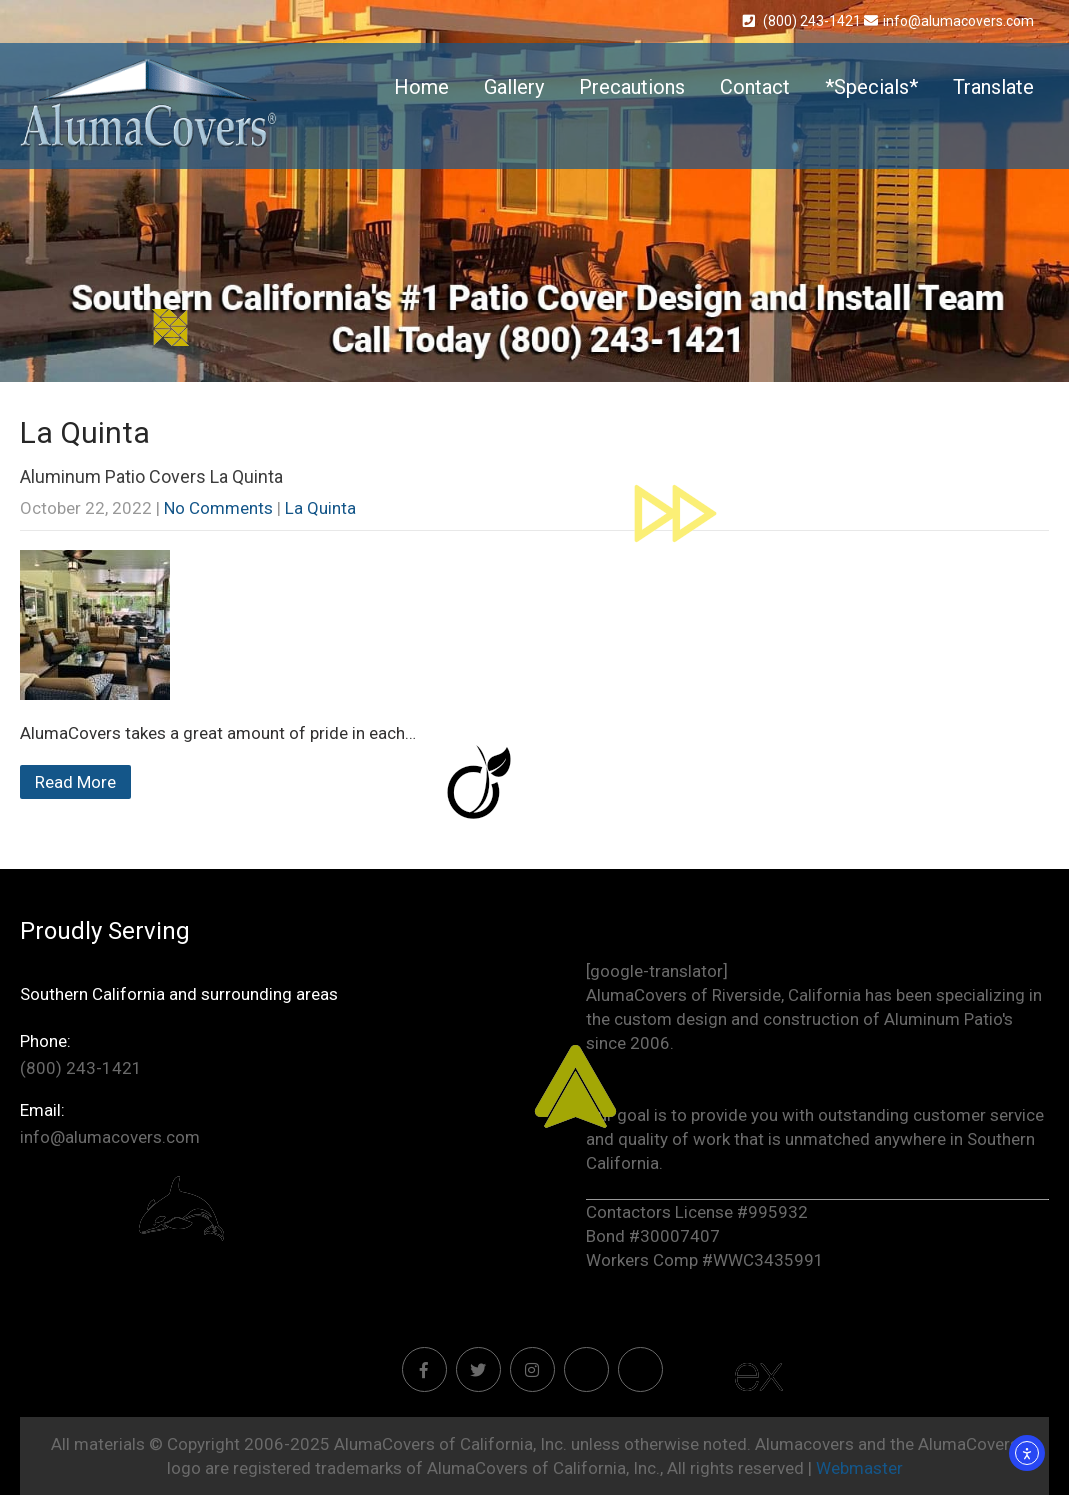  Describe the element at coordinates (759, 1377) in the screenshot. I see `express.js framework logo` at that location.